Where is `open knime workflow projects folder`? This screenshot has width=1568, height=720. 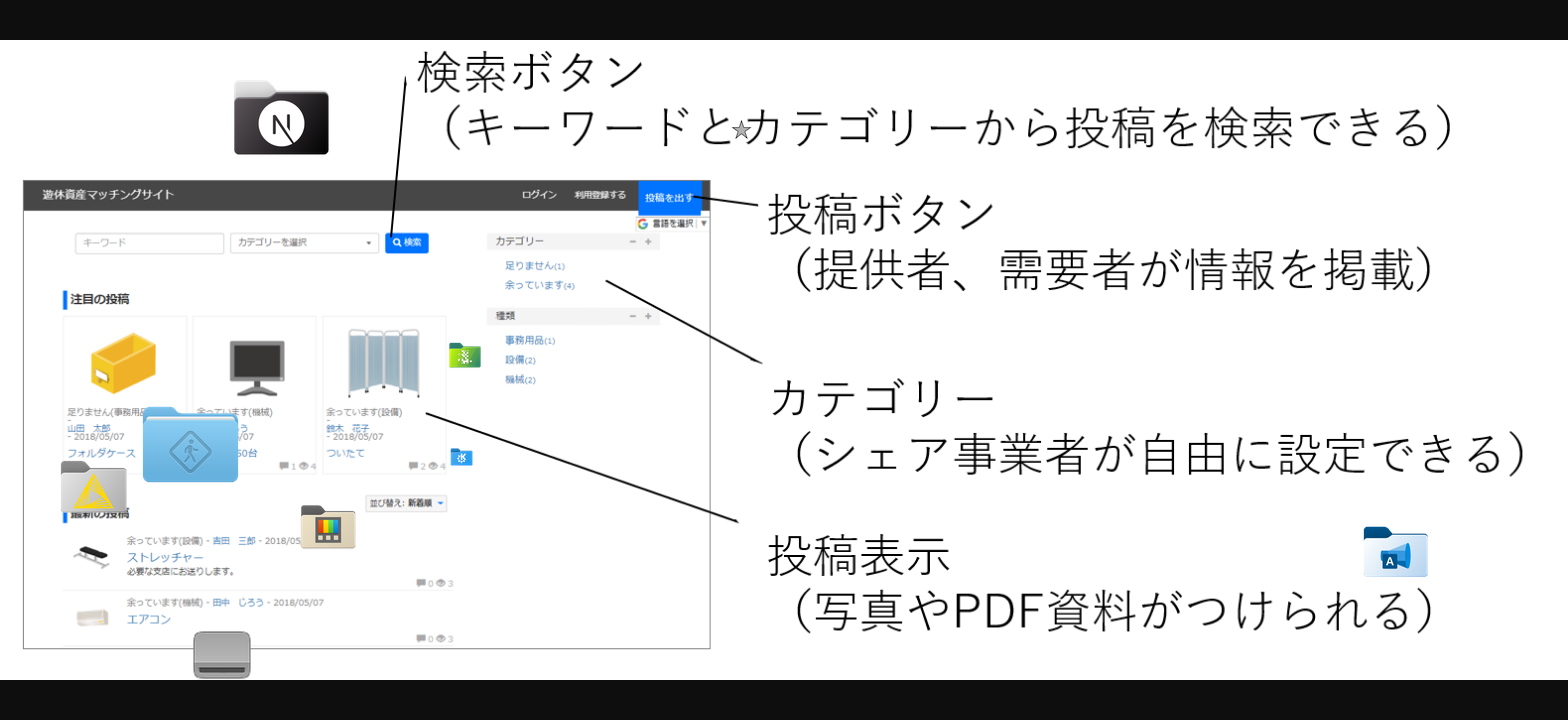 open knime workflow projects folder is located at coordinates (93, 488).